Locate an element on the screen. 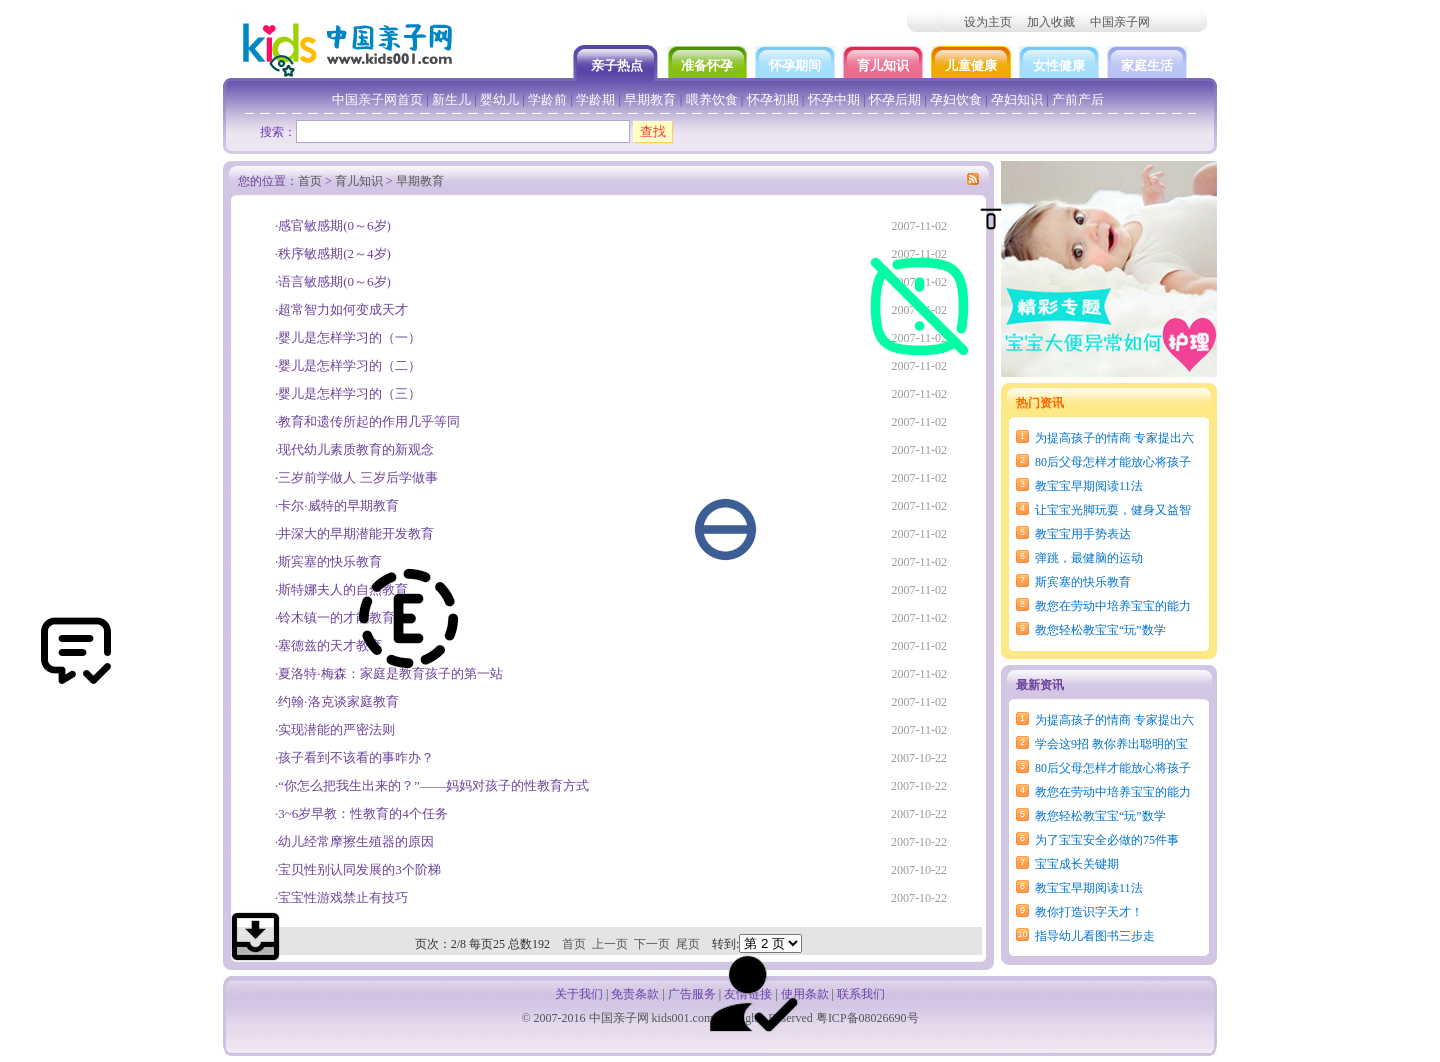 This screenshot has width=1440, height=1062. indicates a draft or pending email is located at coordinates (408, 618).